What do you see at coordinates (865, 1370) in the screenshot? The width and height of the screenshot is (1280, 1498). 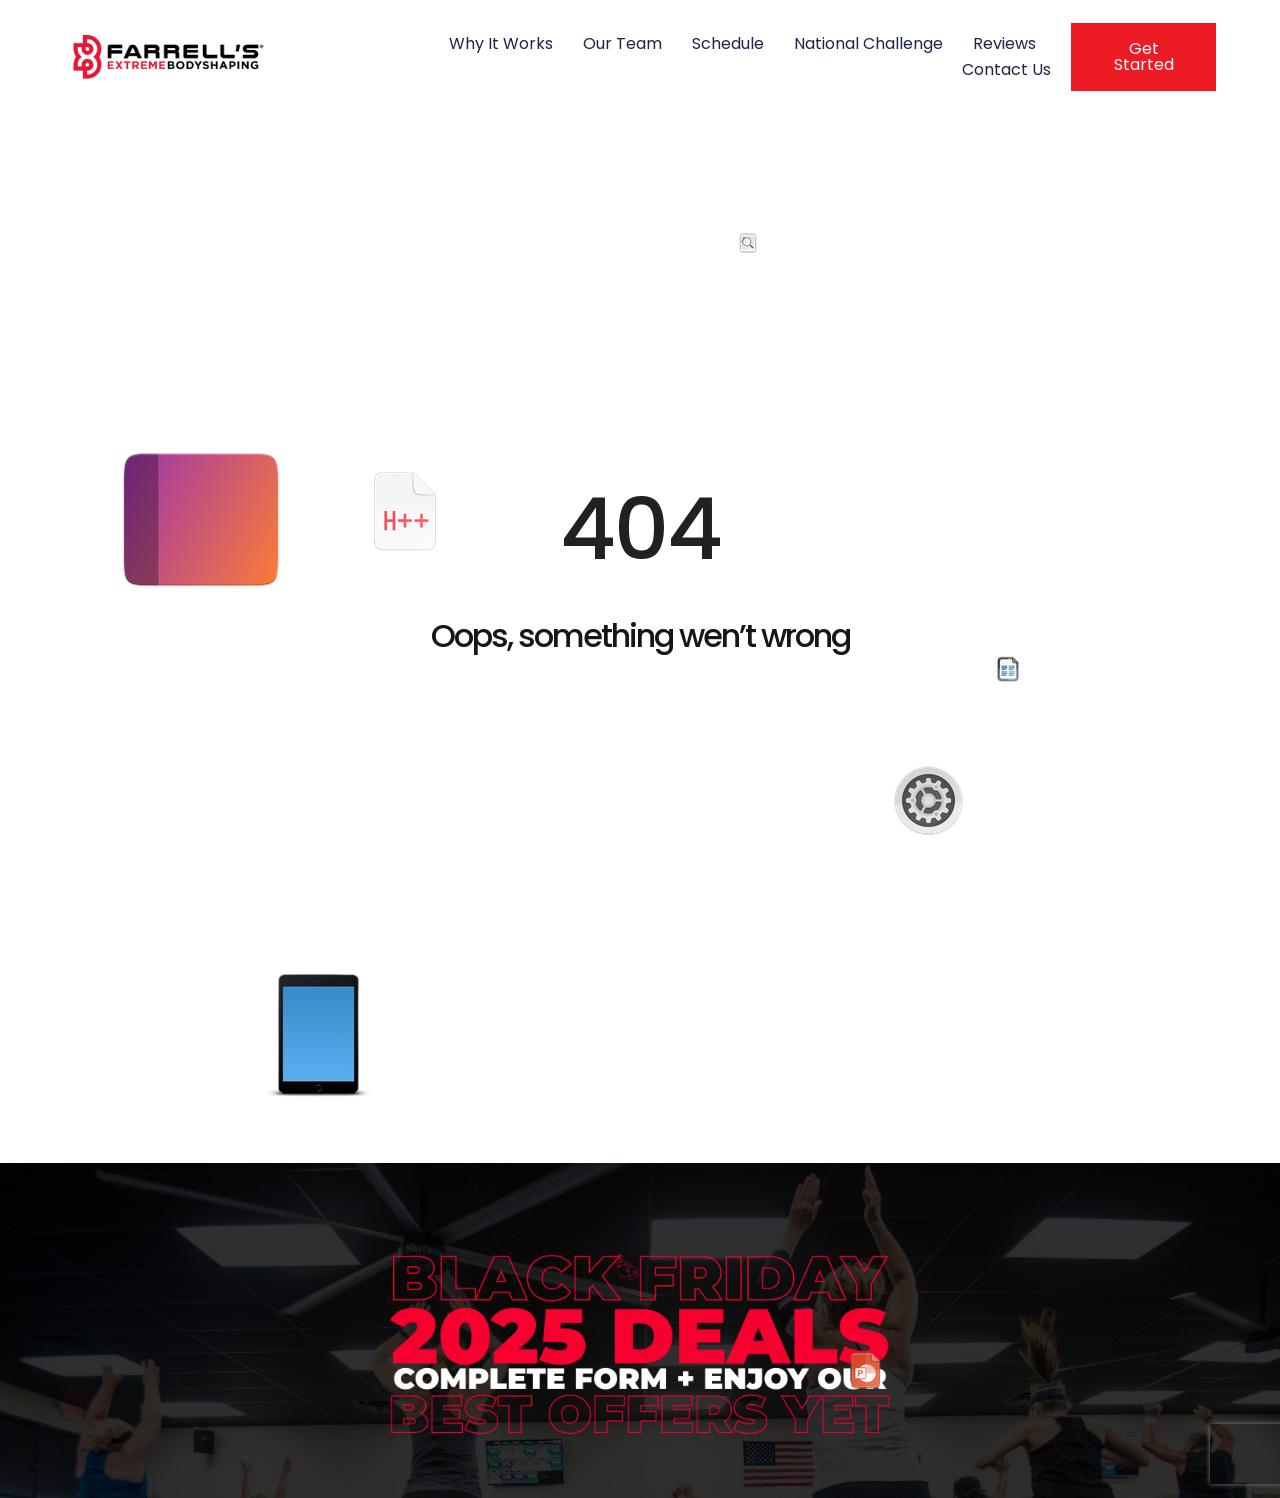 I see `microsoft powerpoint file` at bounding box center [865, 1370].